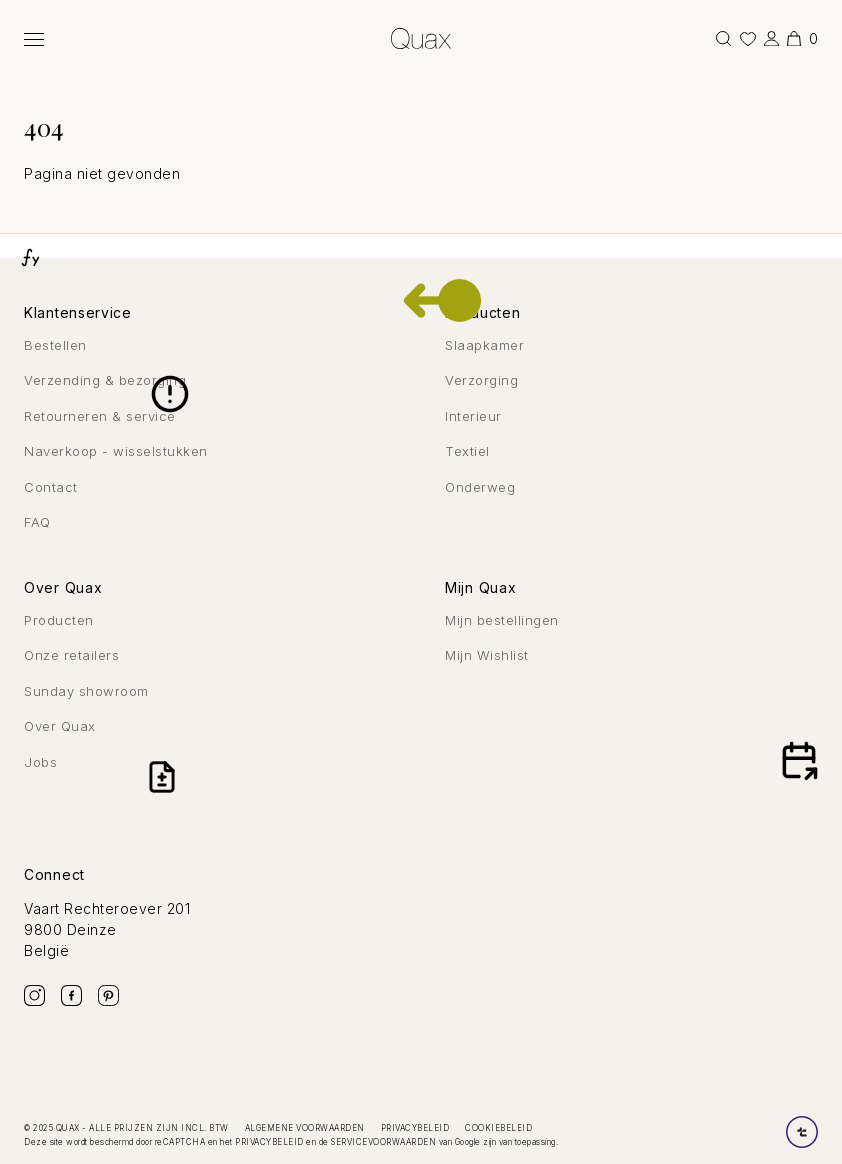  Describe the element at coordinates (162, 777) in the screenshot. I see `view file differences or changes` at that location.